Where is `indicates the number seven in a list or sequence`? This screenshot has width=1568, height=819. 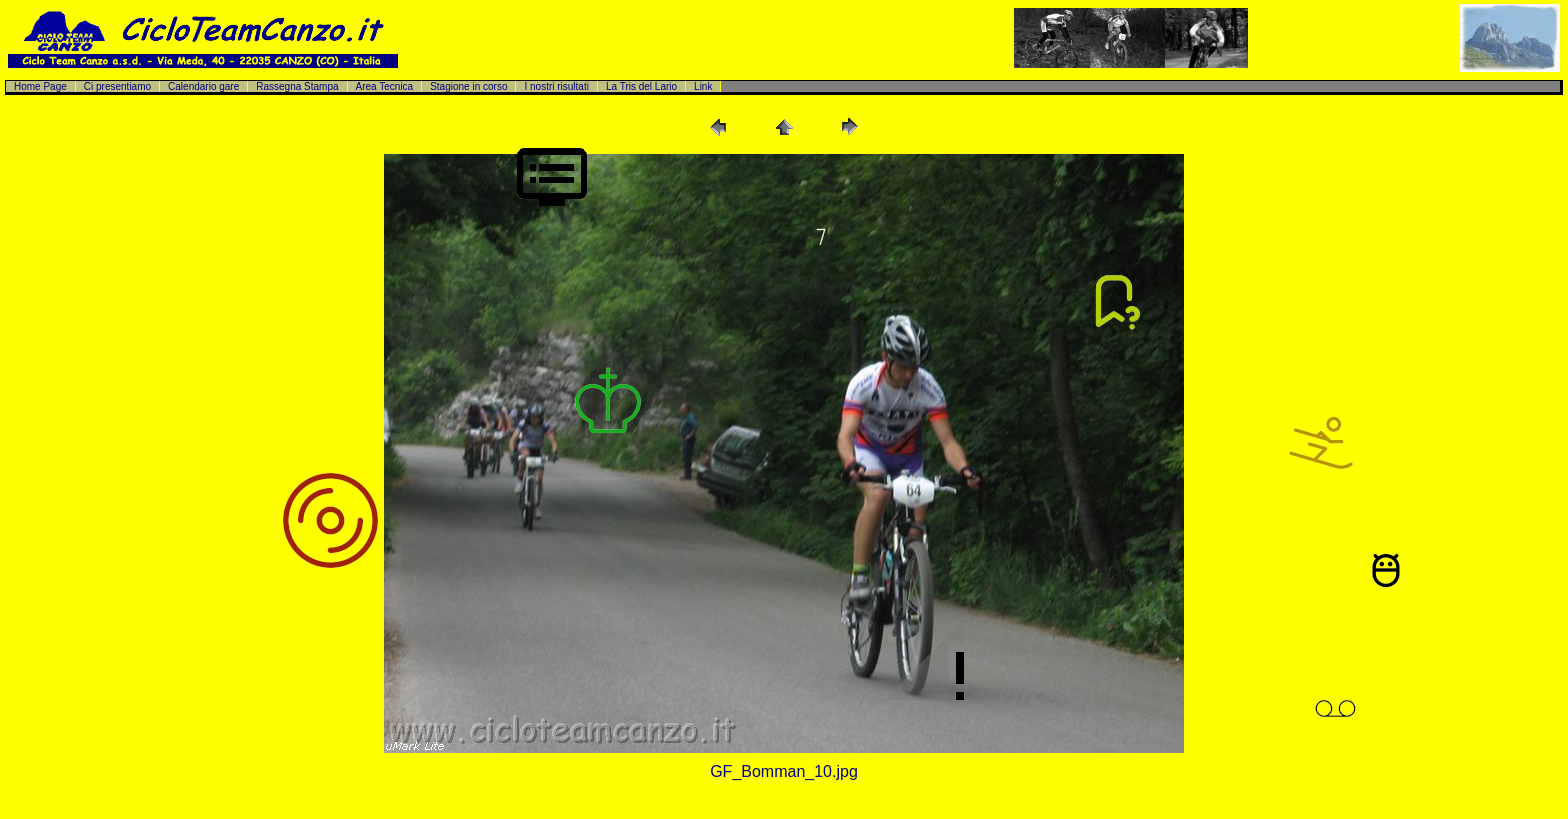
indicates the number seven in a list or sequence is located at coordinates (821, 237).